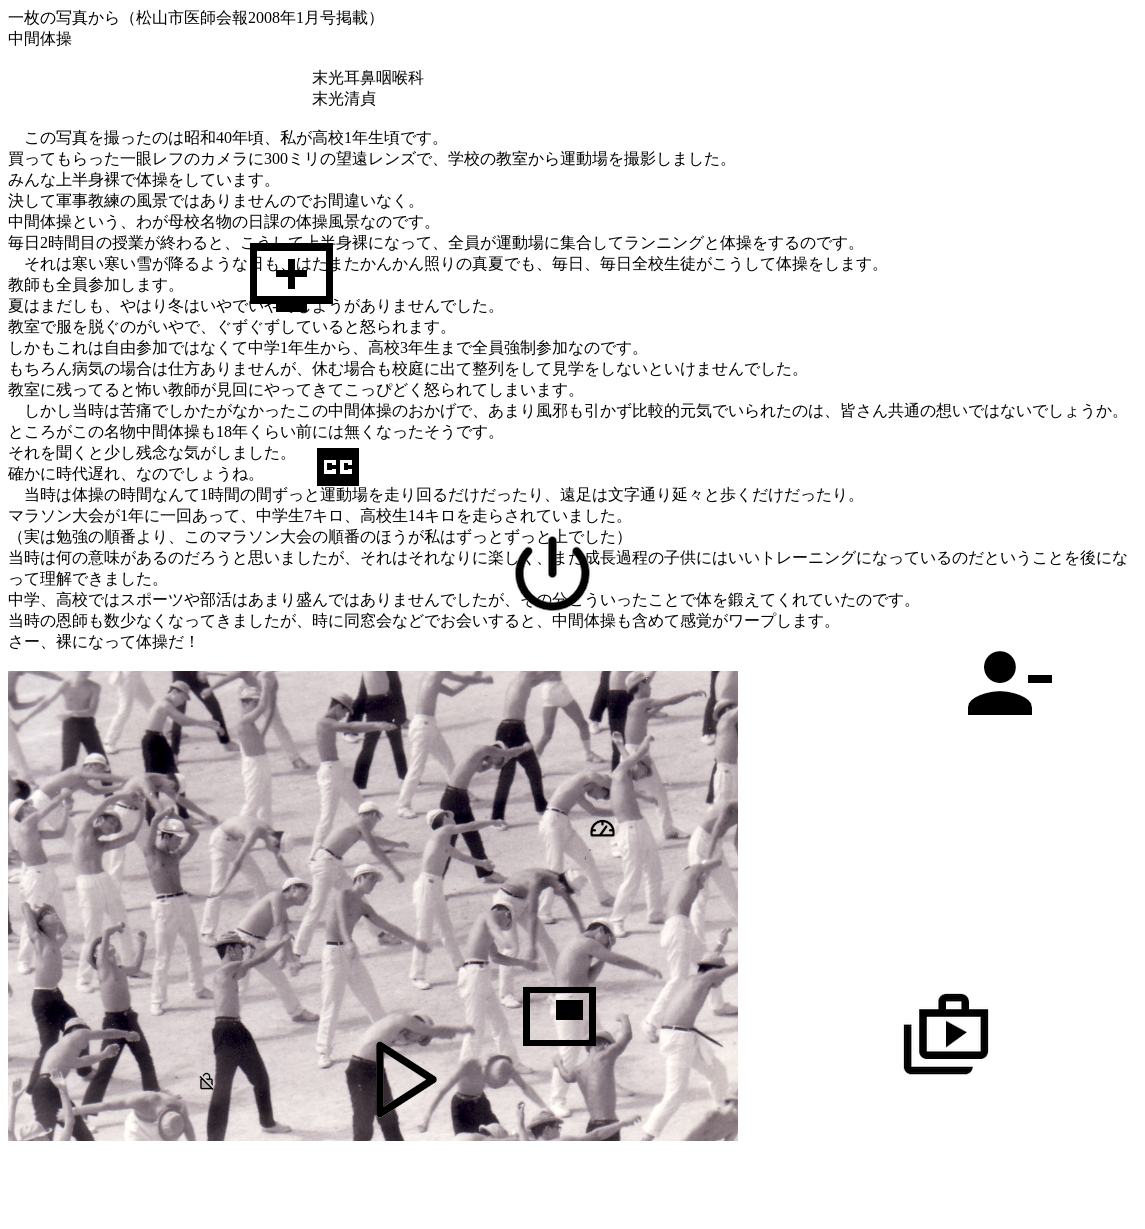  What do you see at coordinates (946, 1036) in the screenshot?
I see `view purchased media or content` at bounding box center [946, 1036].